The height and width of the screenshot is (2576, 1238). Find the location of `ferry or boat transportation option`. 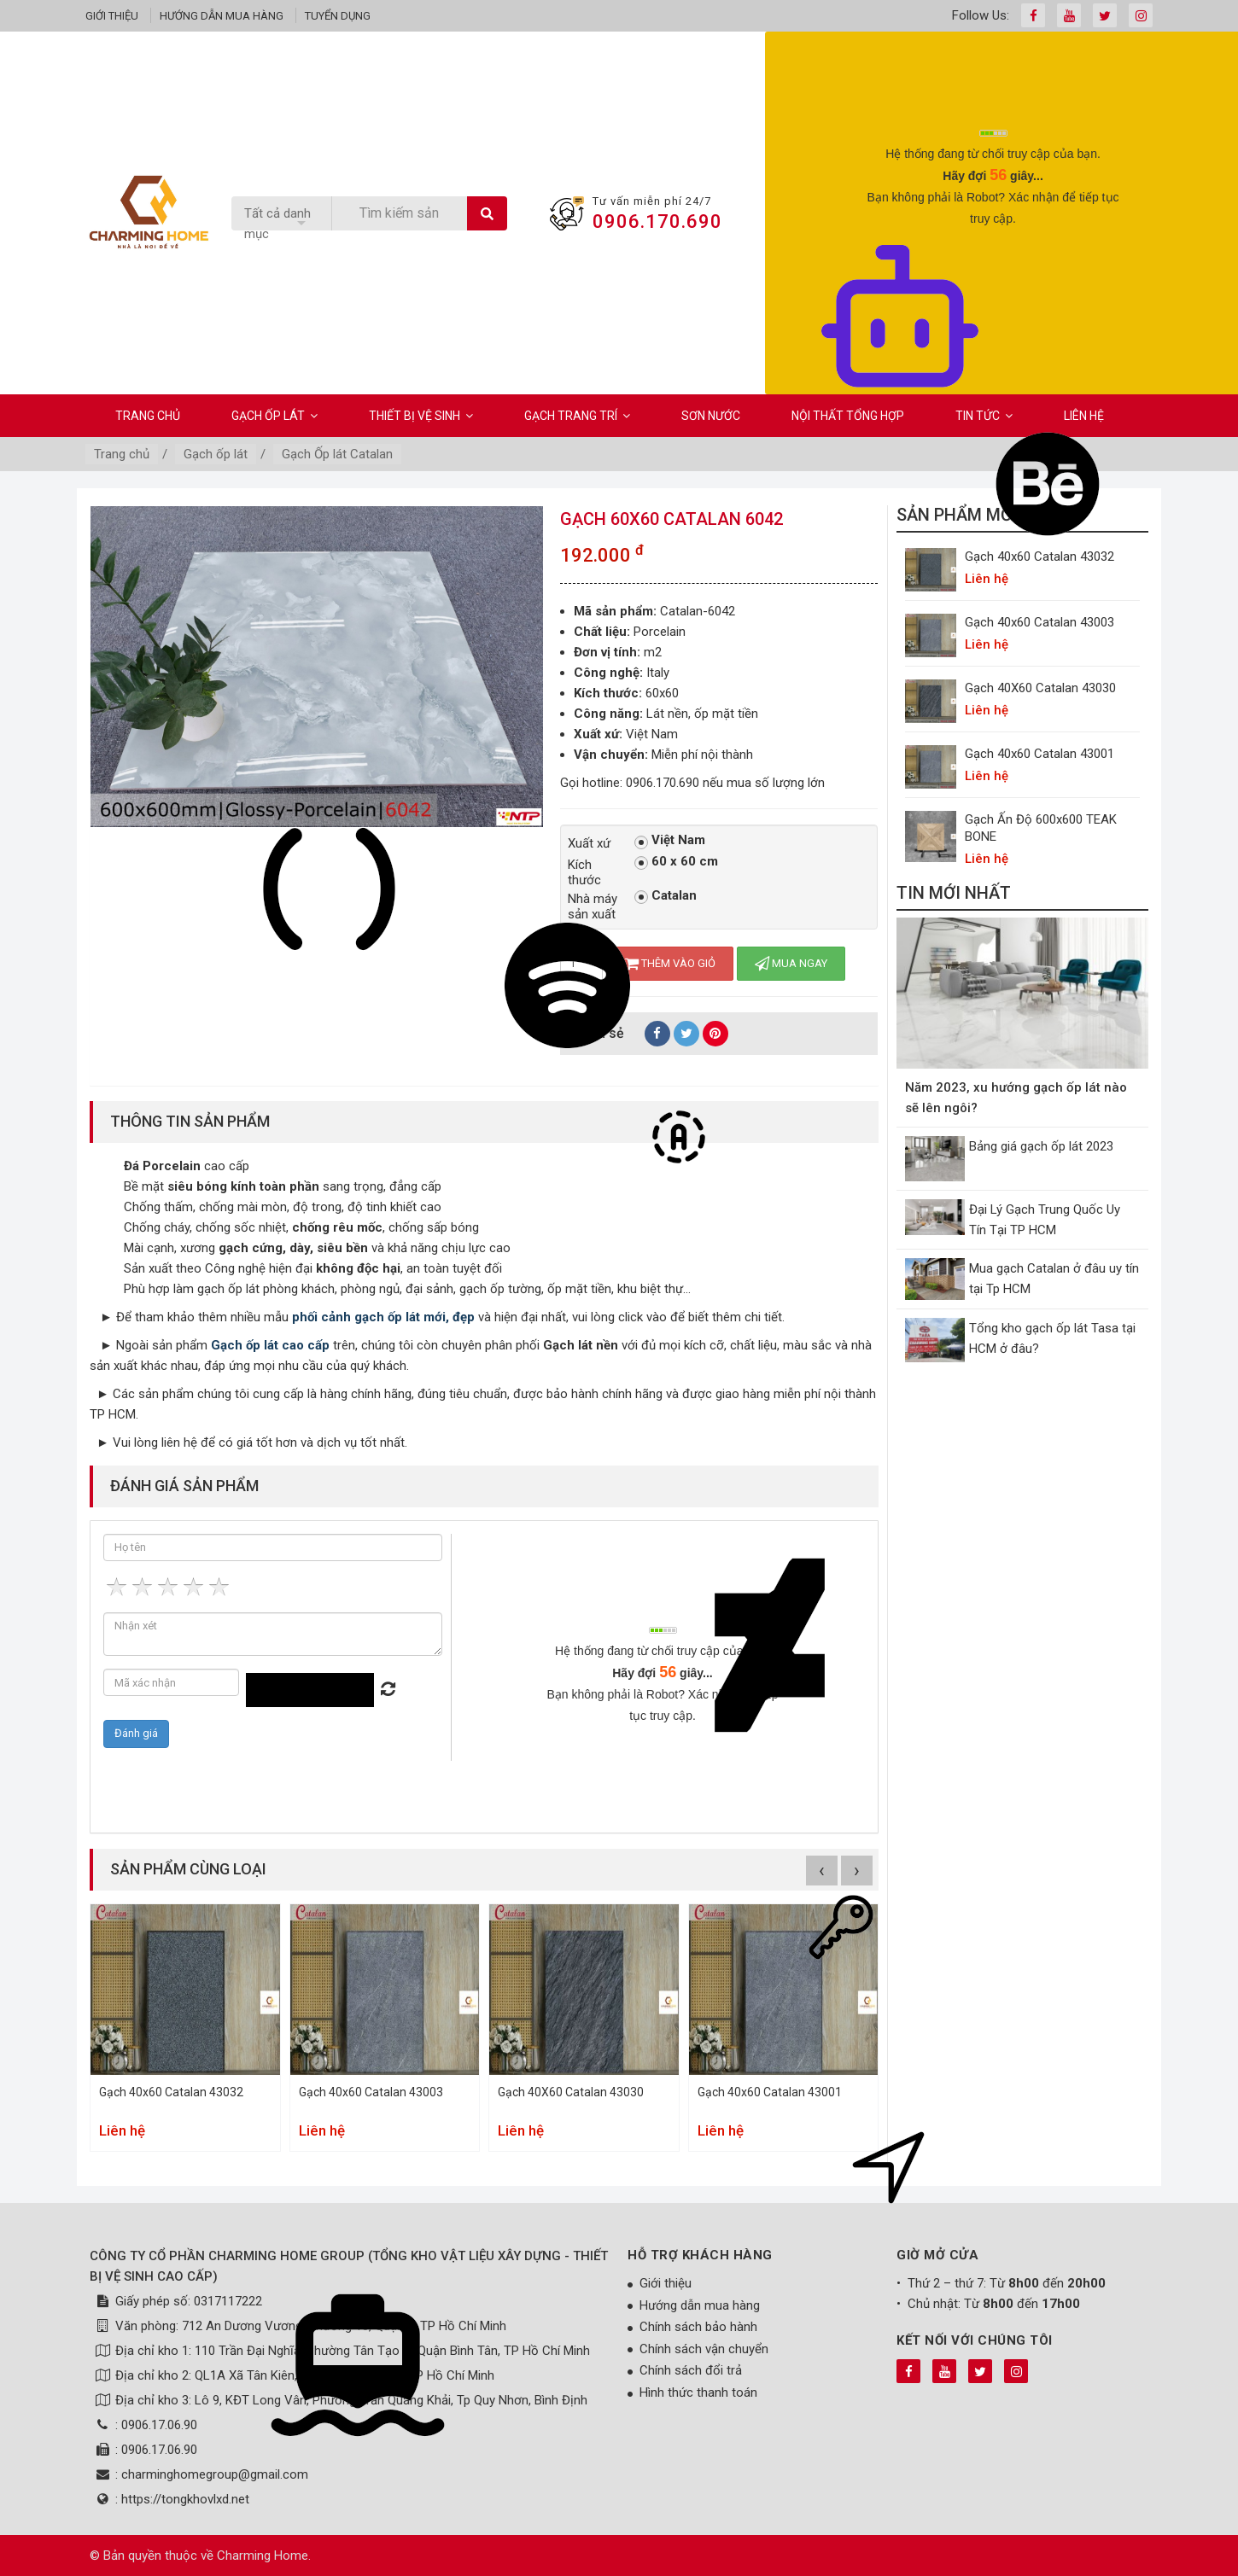

ferry or boat transportation option is located at coordinates (358, 2365).